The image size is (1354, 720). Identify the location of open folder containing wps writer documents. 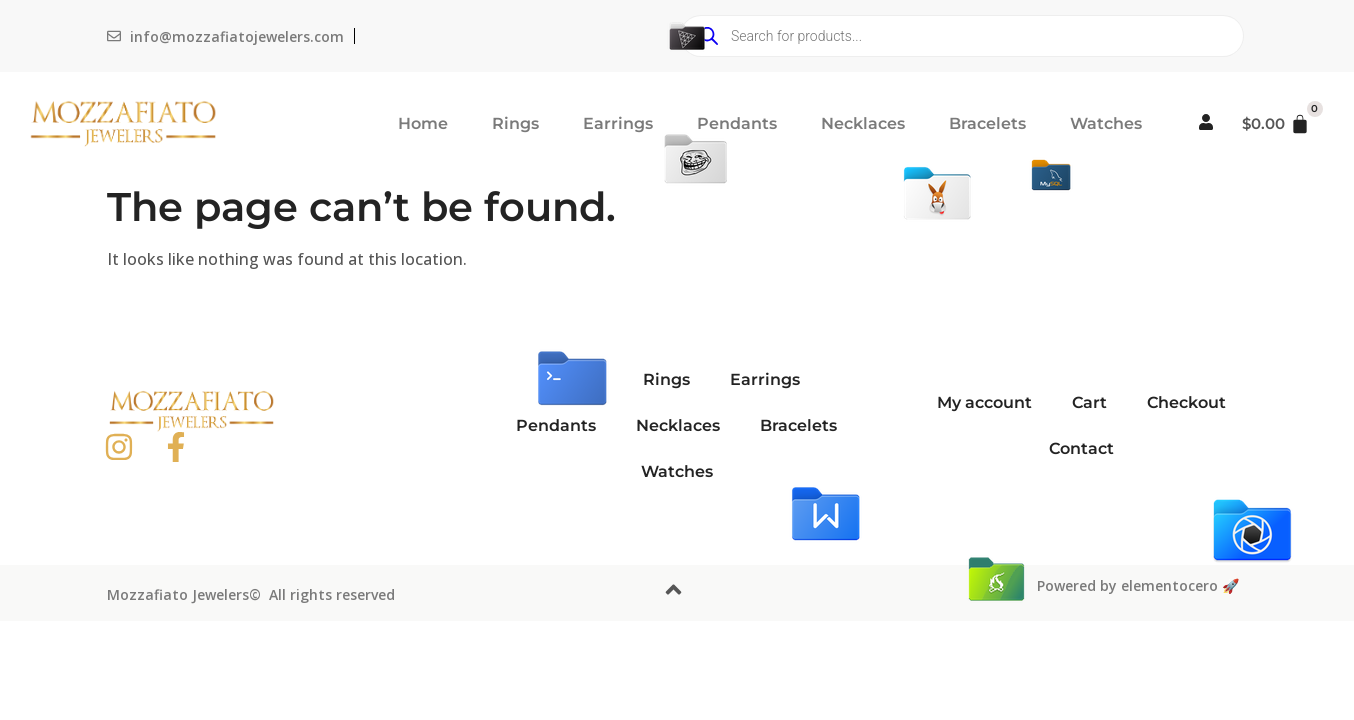
(825, 515).